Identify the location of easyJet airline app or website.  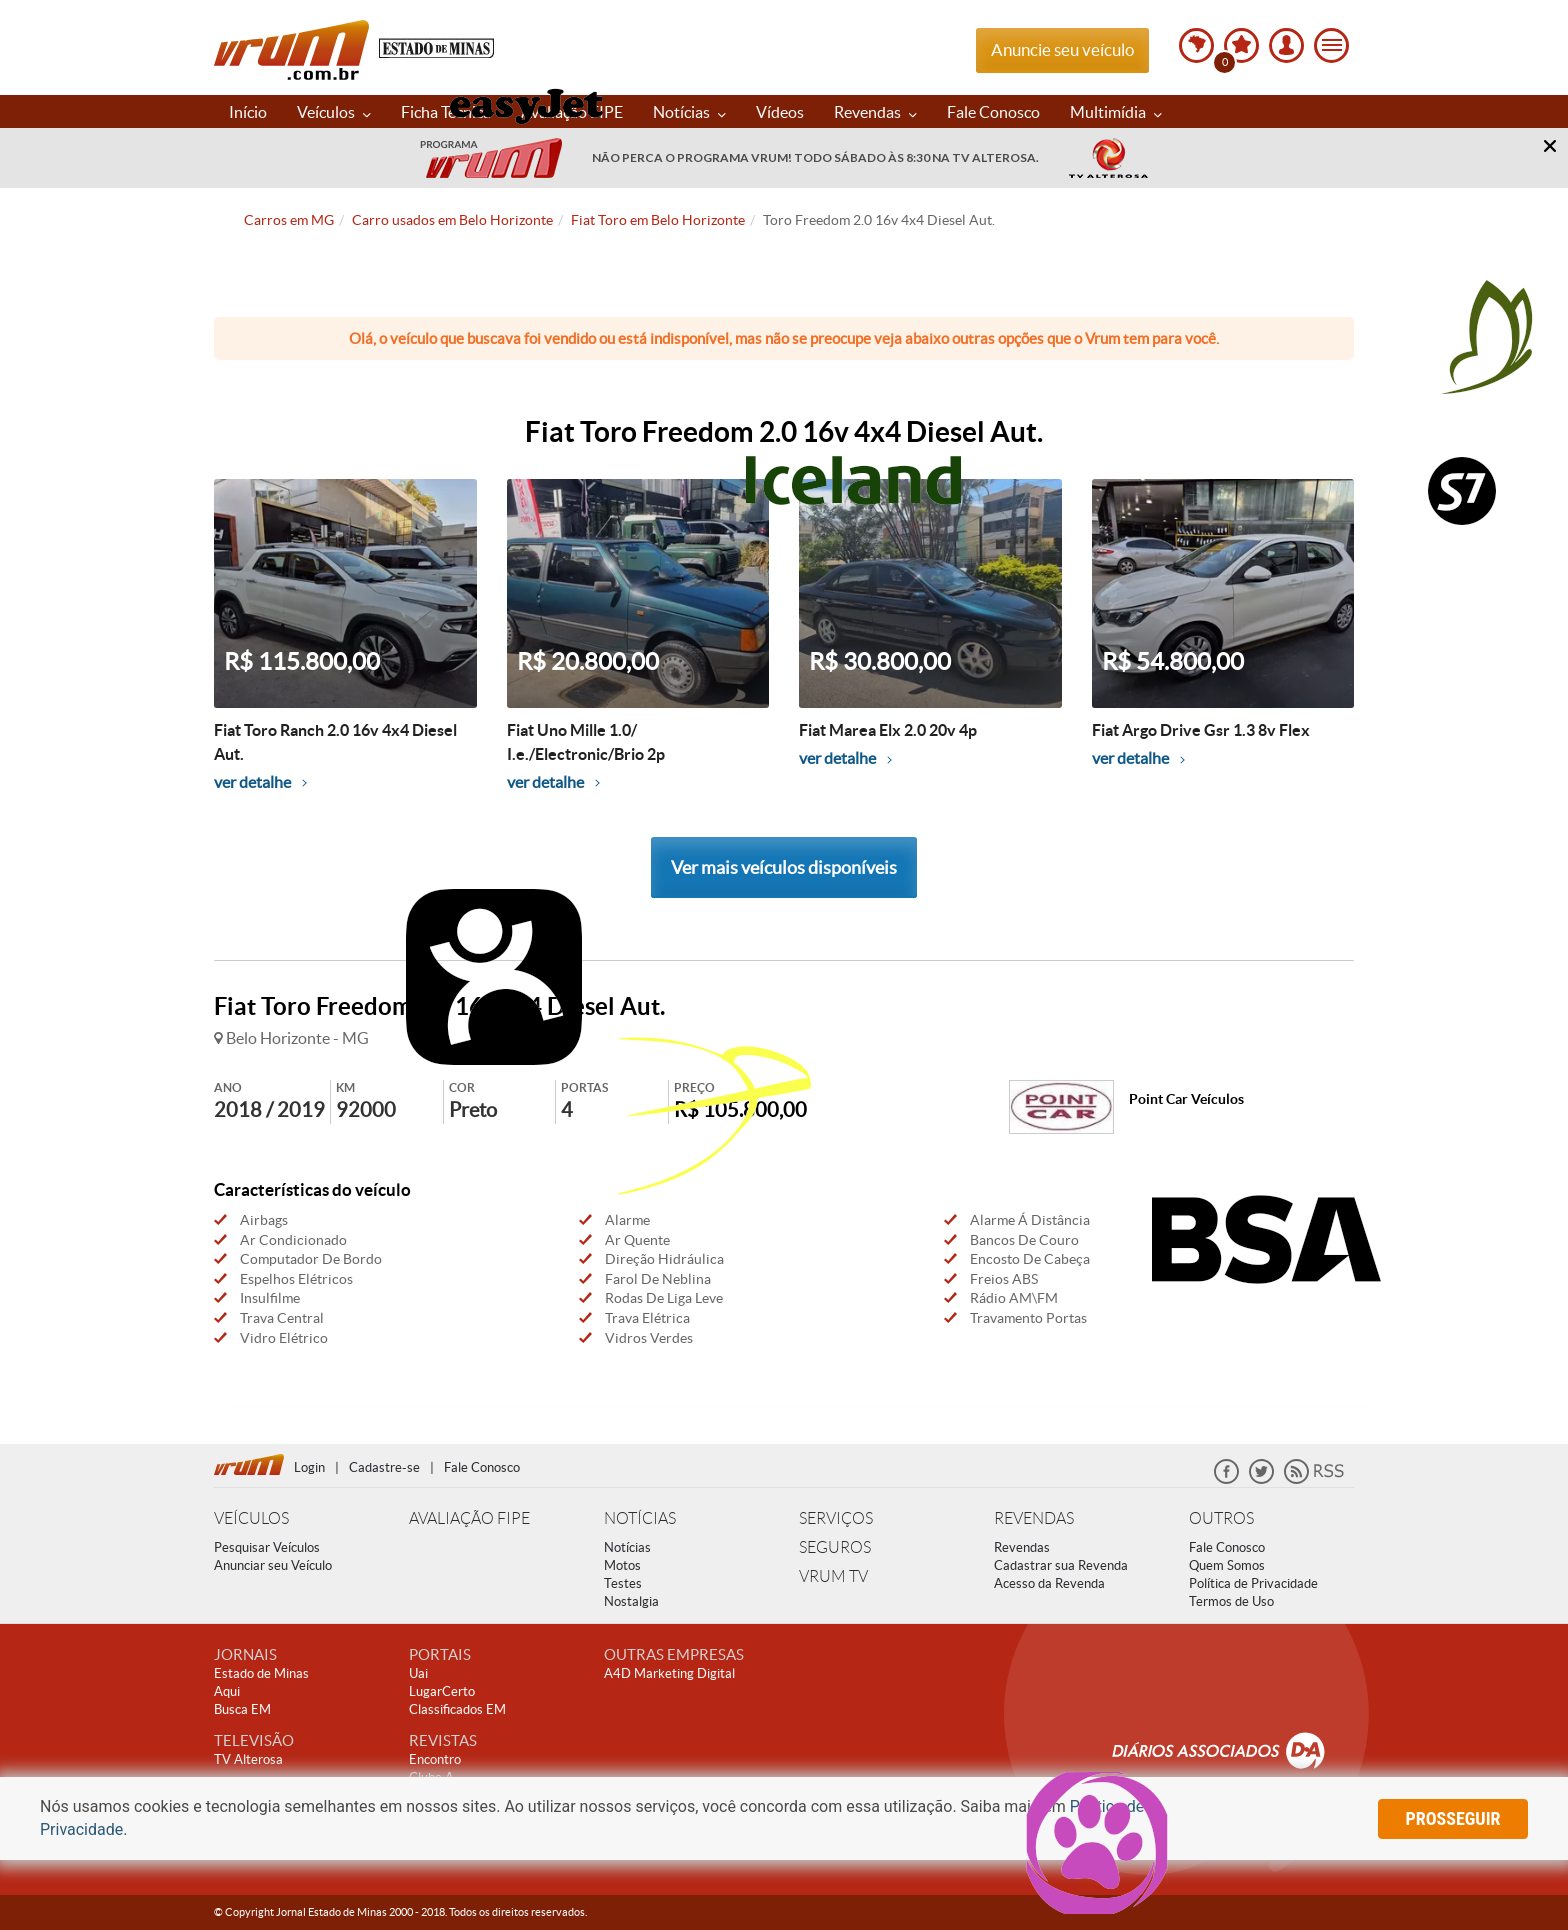
(526, 106).